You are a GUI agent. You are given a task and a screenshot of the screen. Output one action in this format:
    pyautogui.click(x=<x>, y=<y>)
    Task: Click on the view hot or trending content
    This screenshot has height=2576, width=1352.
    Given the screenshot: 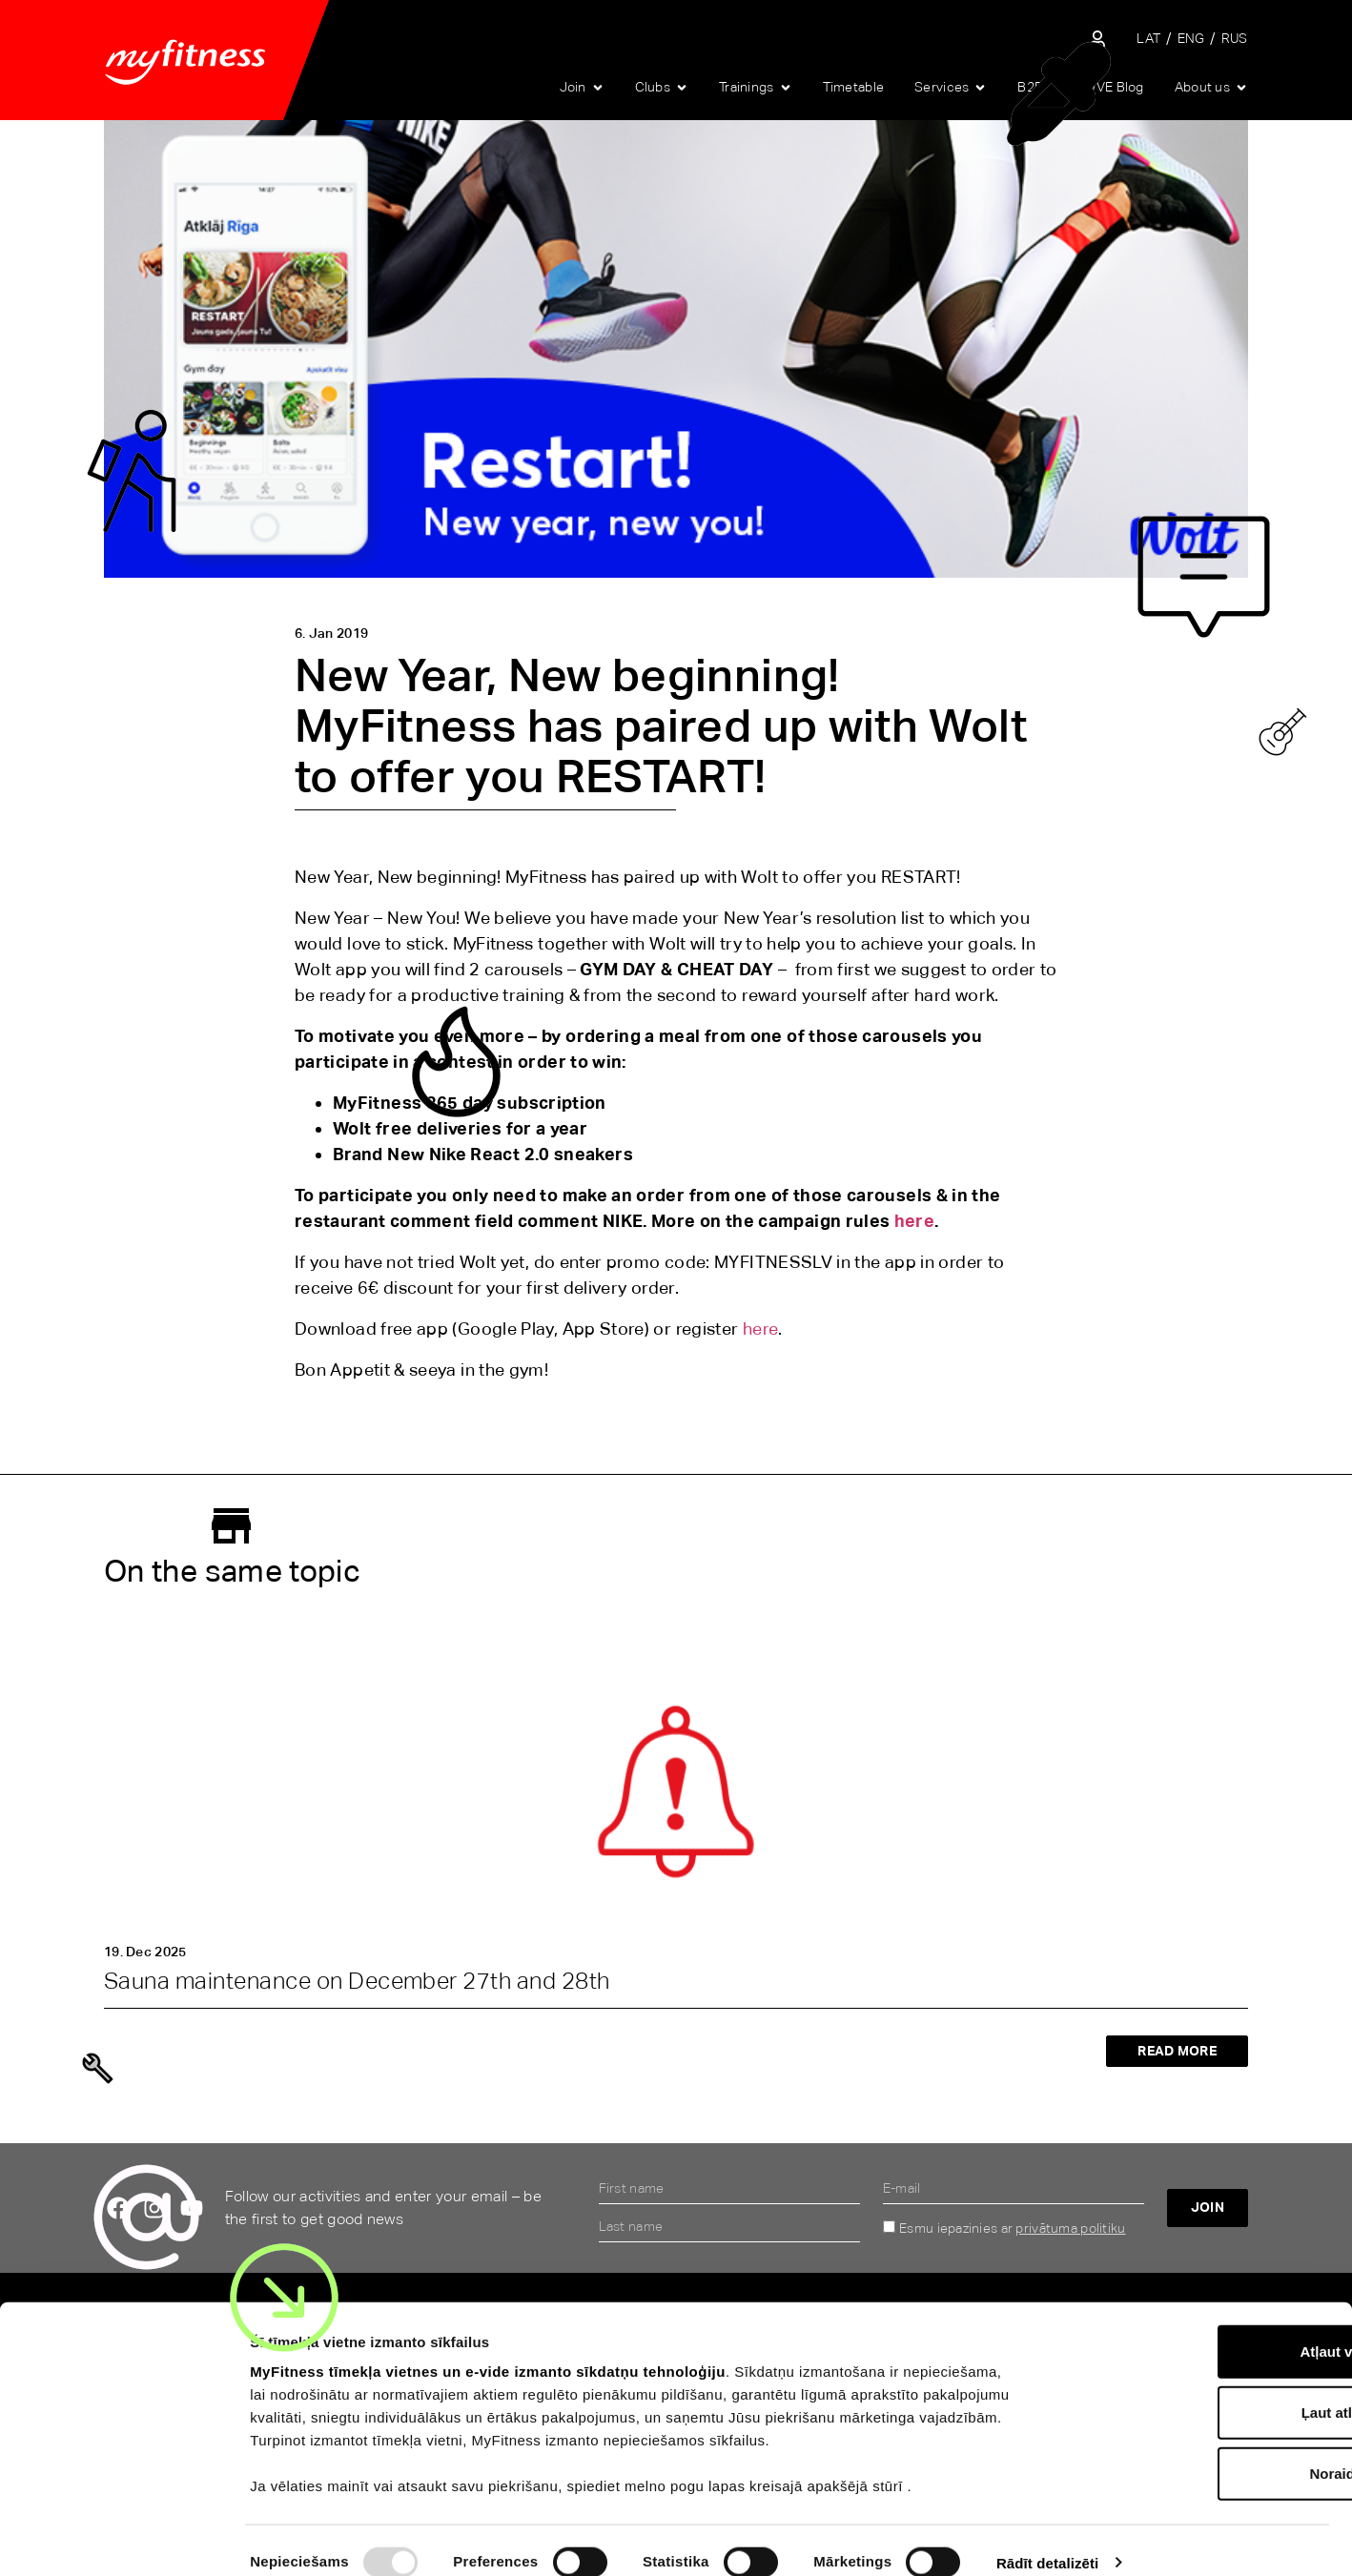 What is the action you would take?
    pyautogui.click(x=456, y=1061)
    